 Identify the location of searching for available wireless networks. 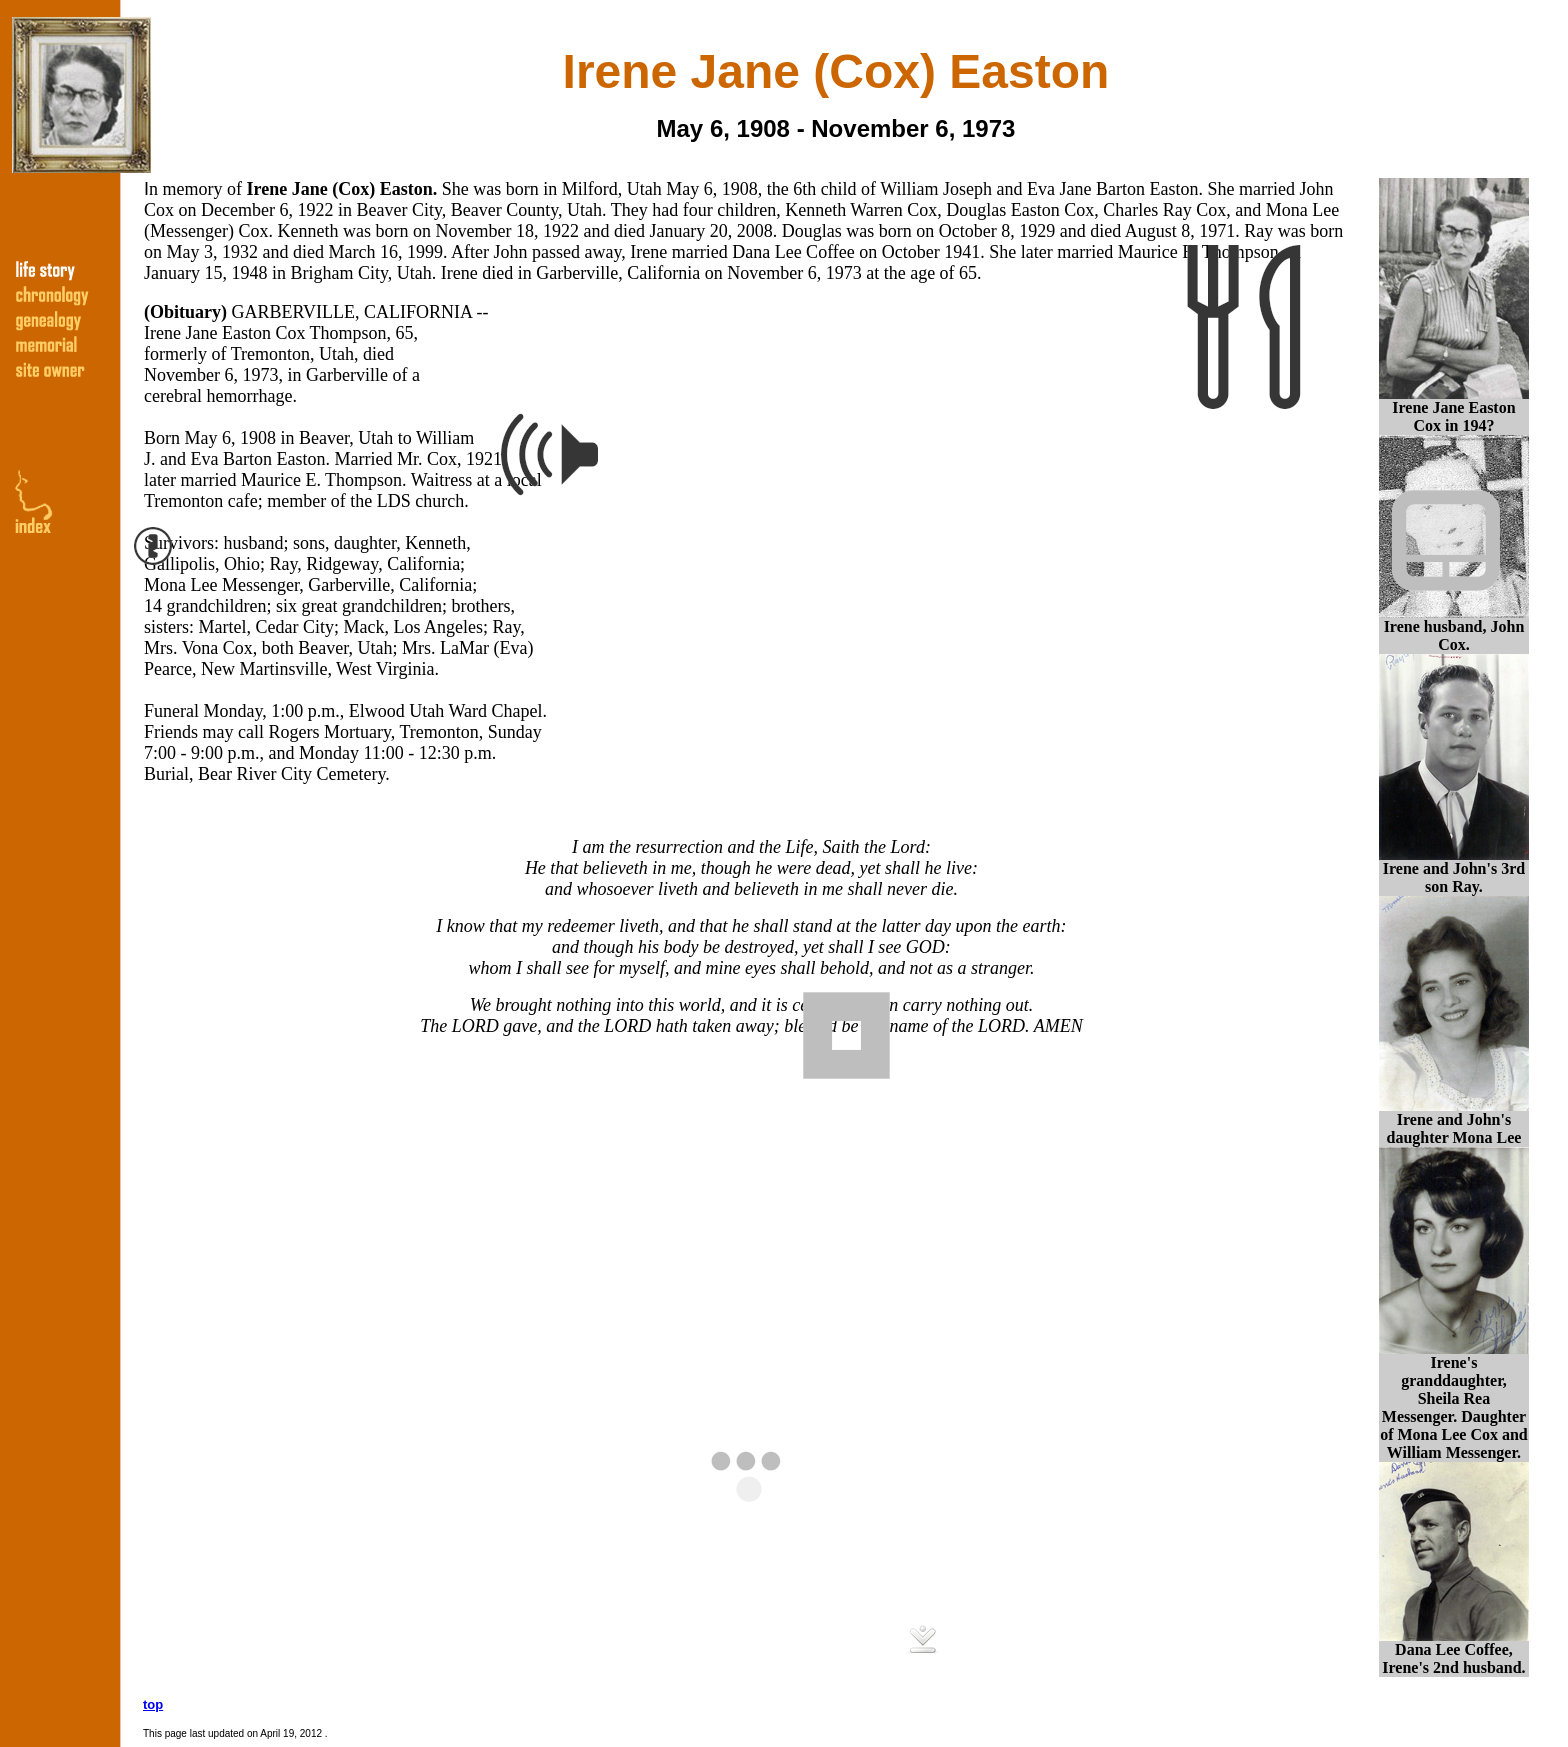
(749, 1458).